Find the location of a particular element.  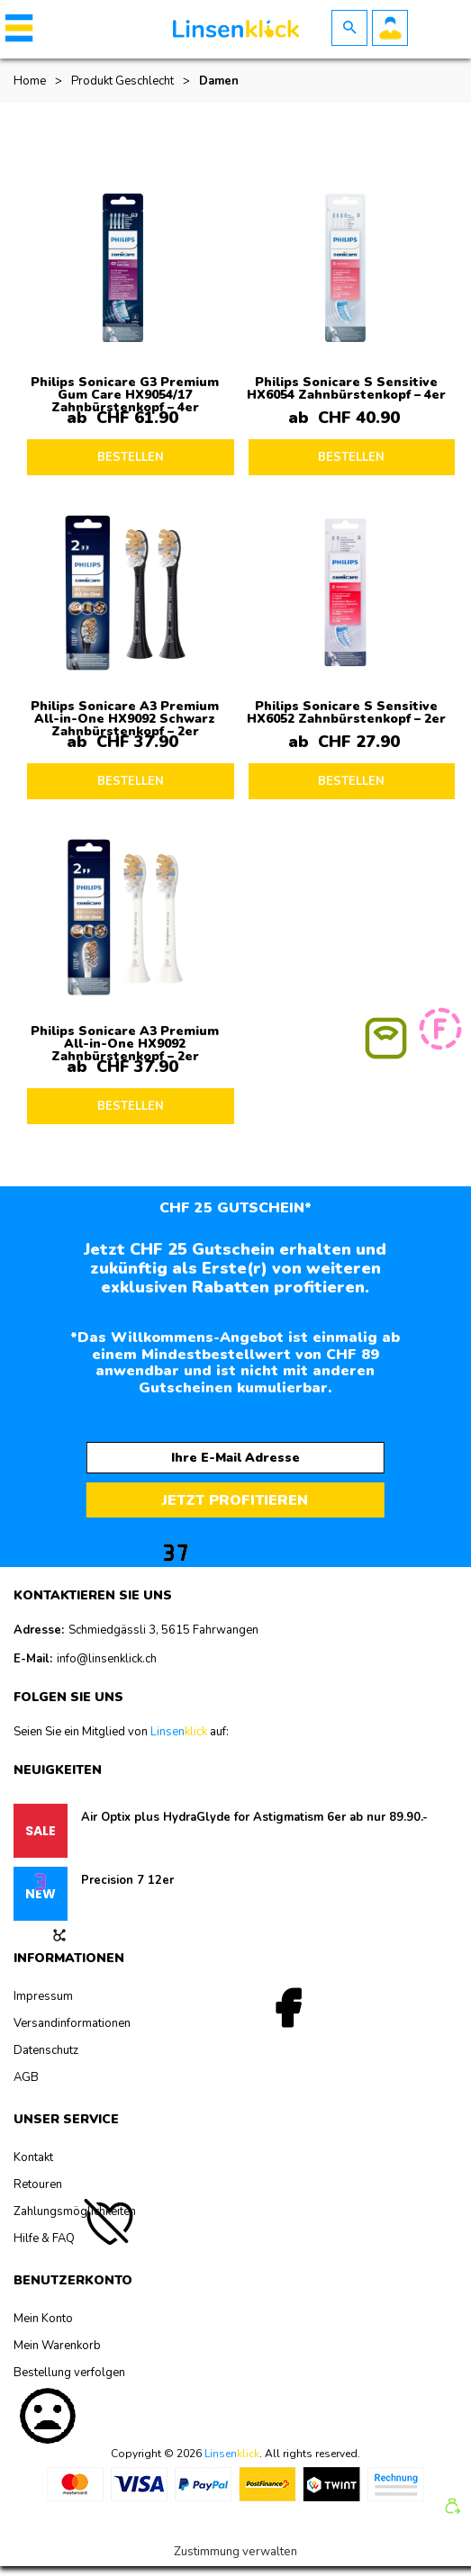

access affiliate or referral program is located at coordinates (59, 1935).